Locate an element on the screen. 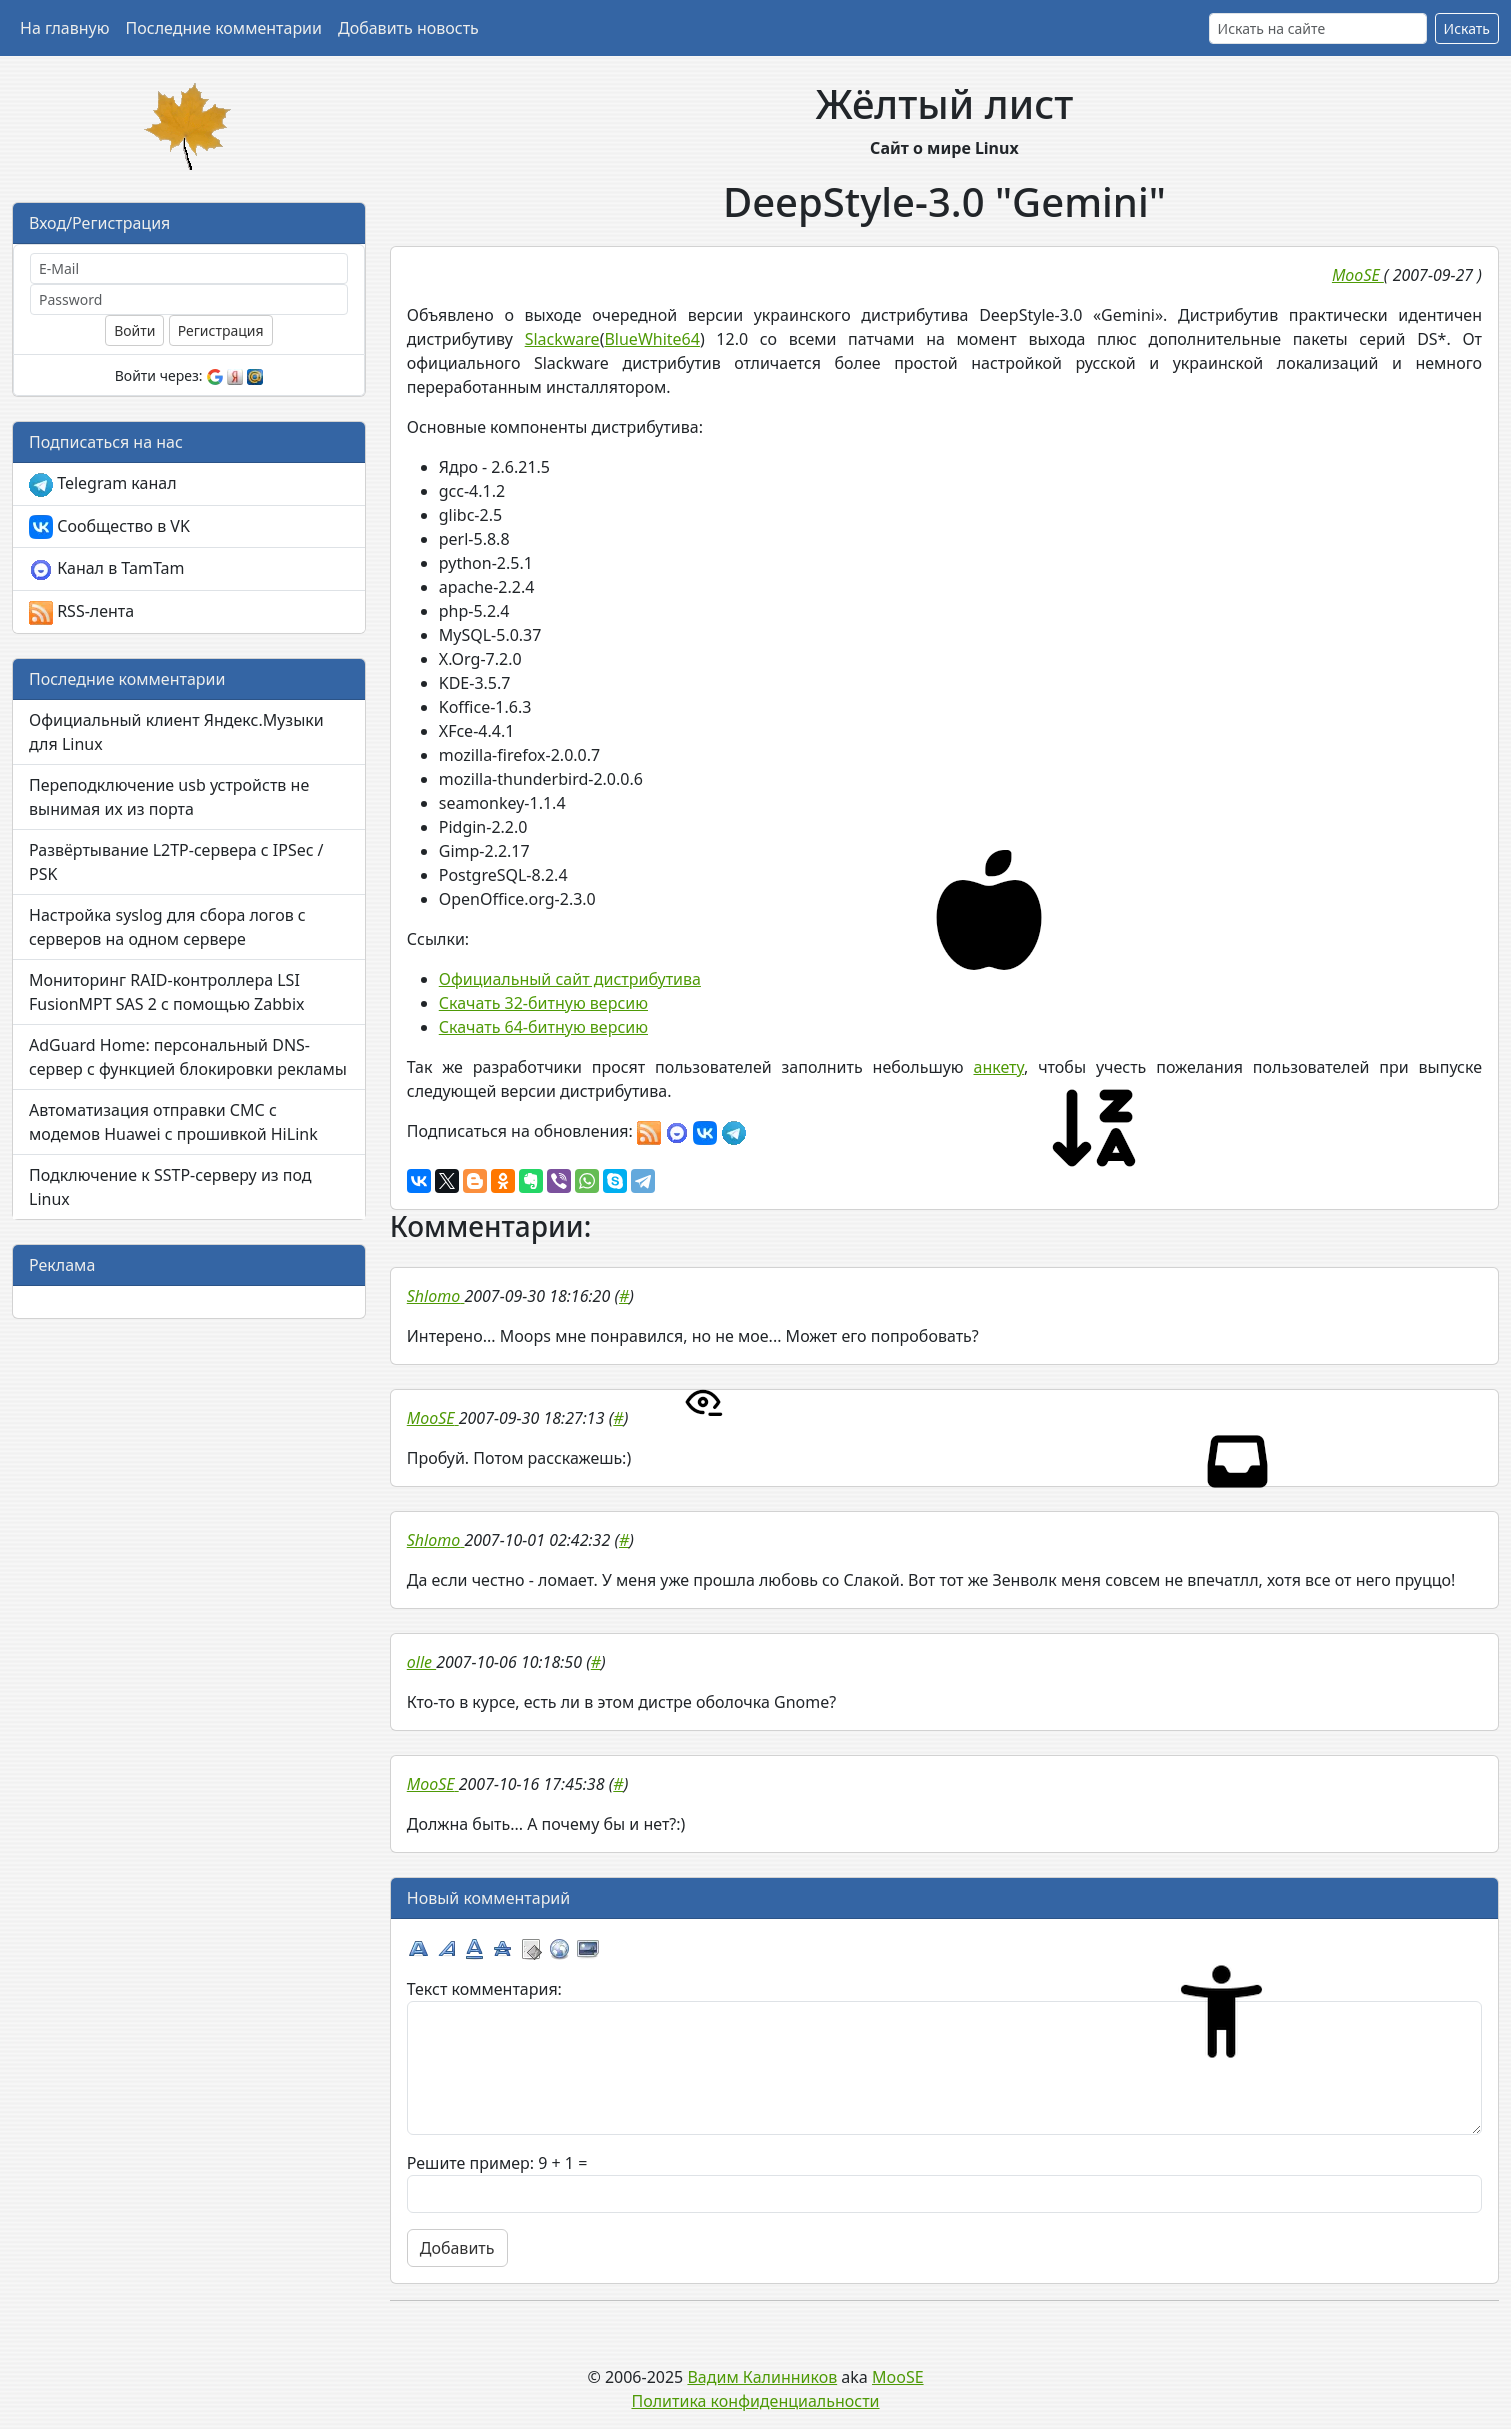 This screenshot has height=2429, width=1511. sort items alphabetically from Z to A is located at coordinates (1094, 1128).